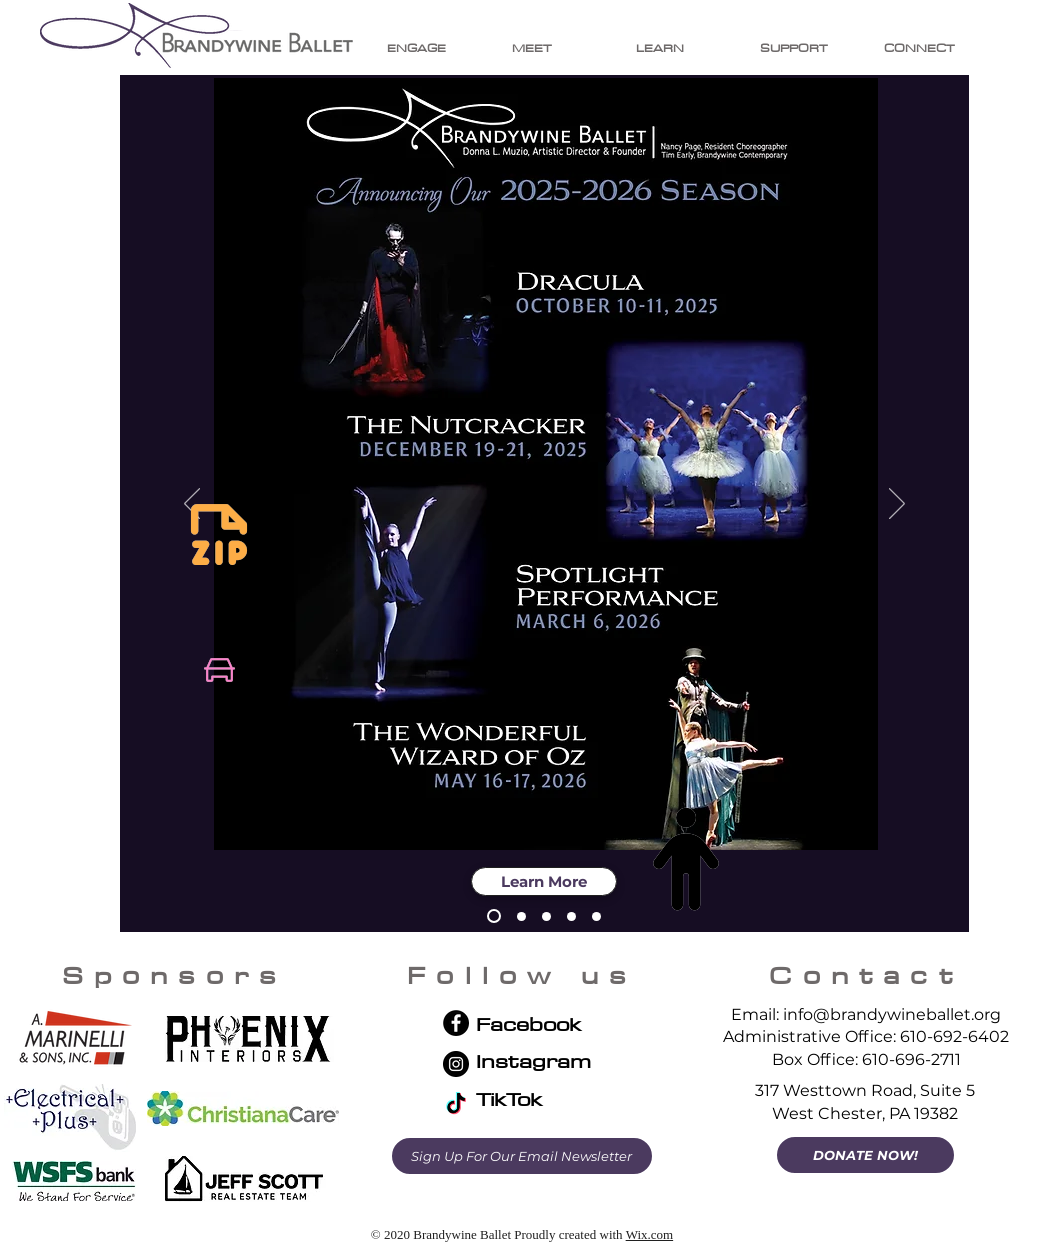  What do you see at coordinates (219, 670) in the screenshot?
I see `access vehicle or driving settings` at bounding box center [219, 670].